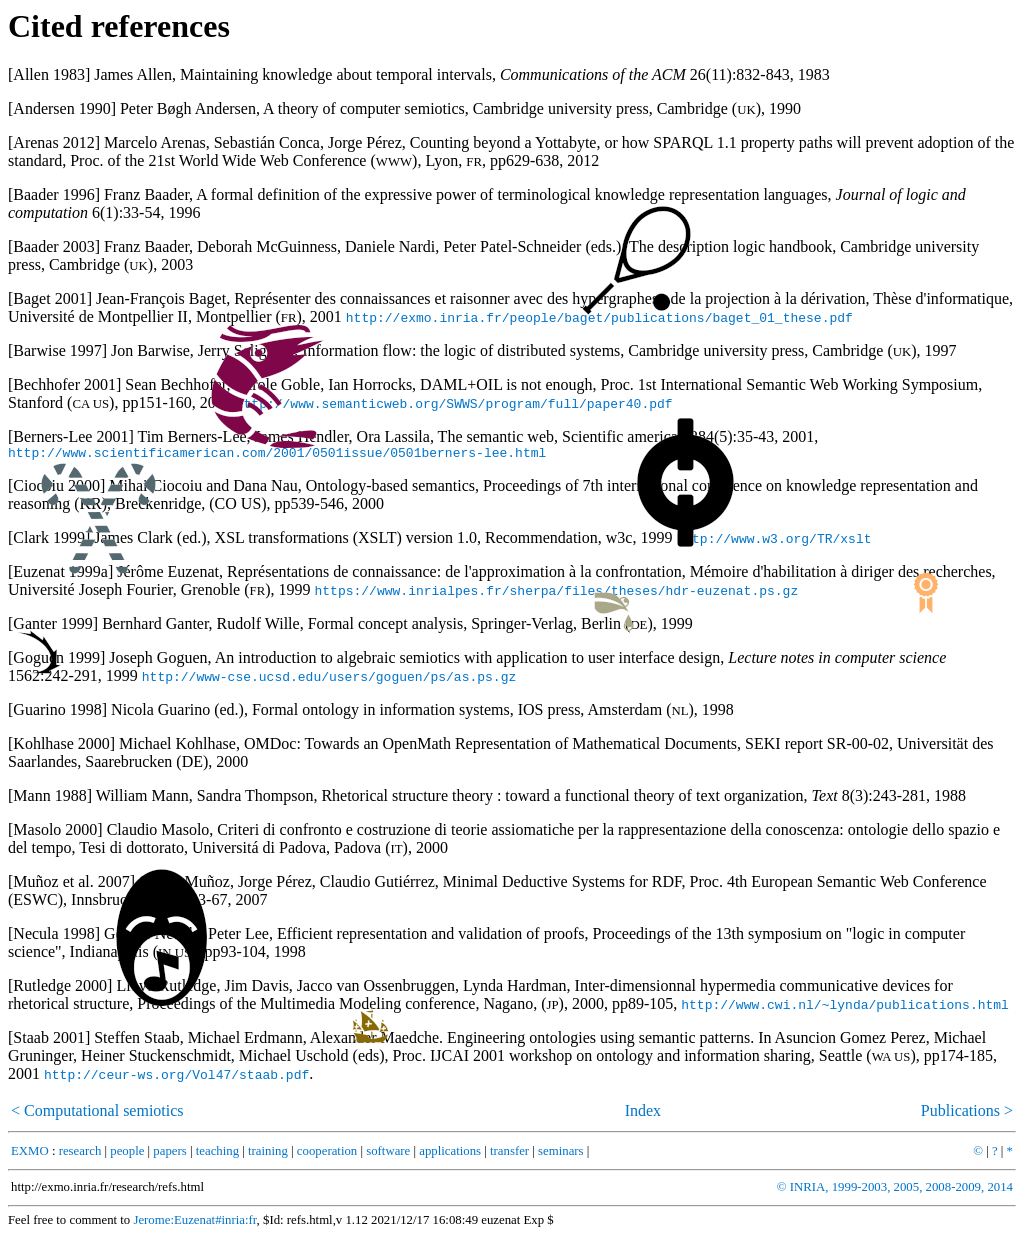 This screenshot has width=1024, height=1239. Describe the element at coordinates (267, 386) in the screenshot. I see `select shrimp or seafood option` at that location.